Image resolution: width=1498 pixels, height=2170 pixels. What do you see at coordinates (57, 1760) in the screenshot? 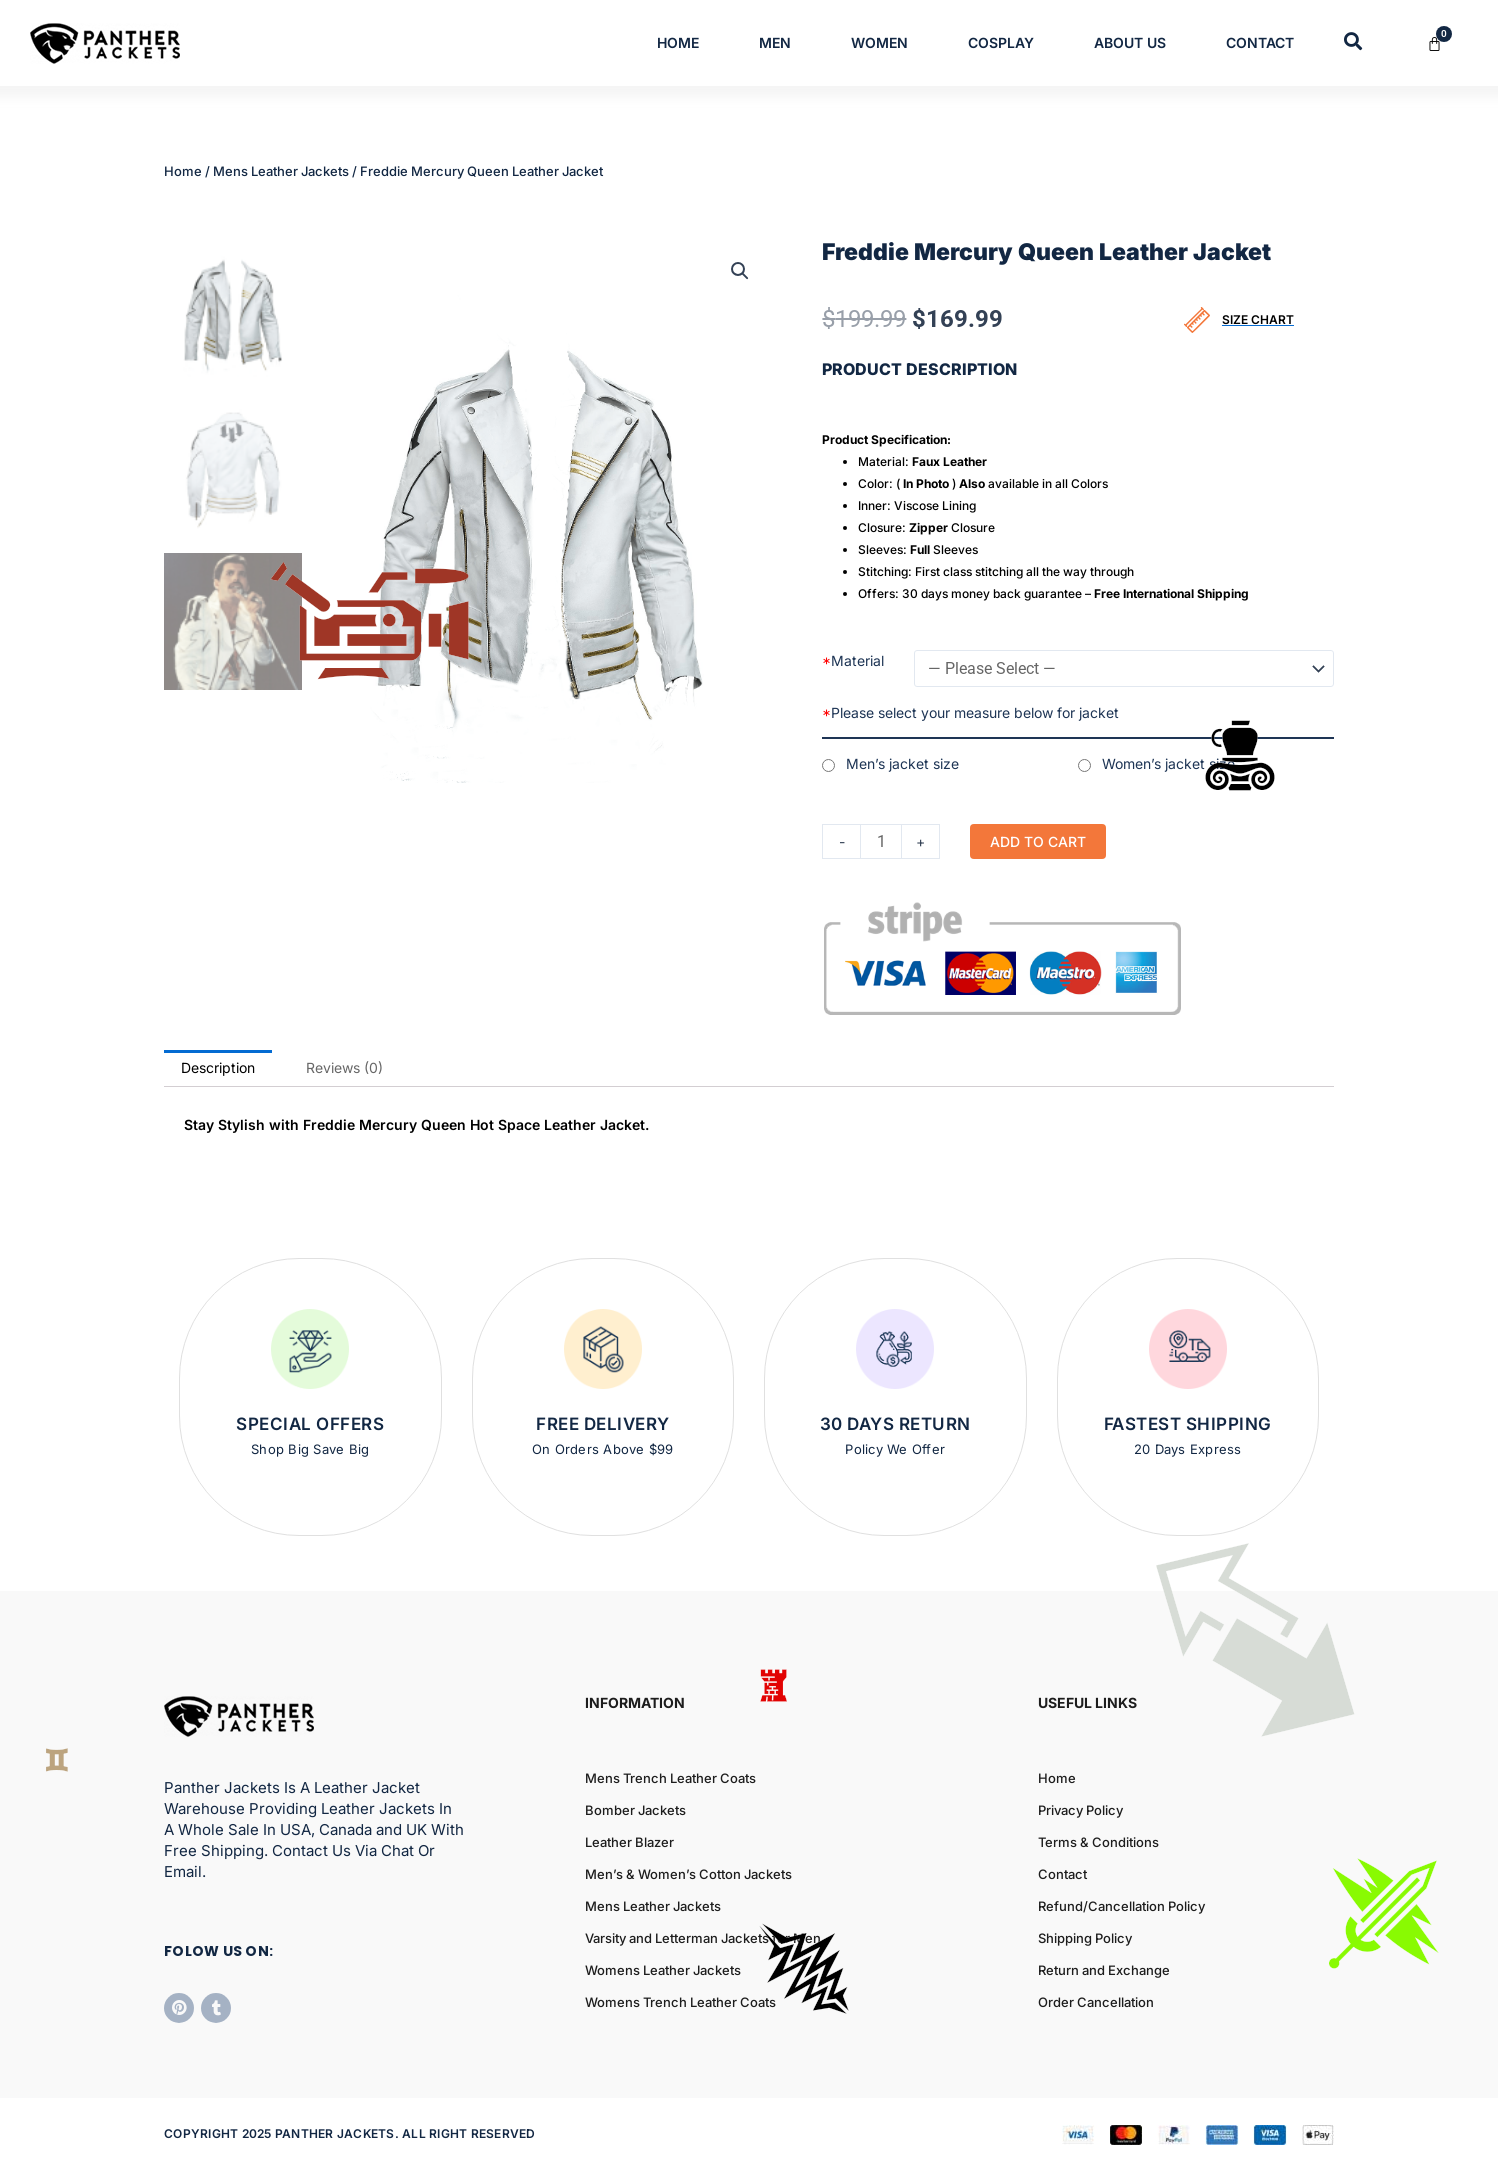
I see `gemini zodiac sign indicator` at bounding box center [57, 1760].